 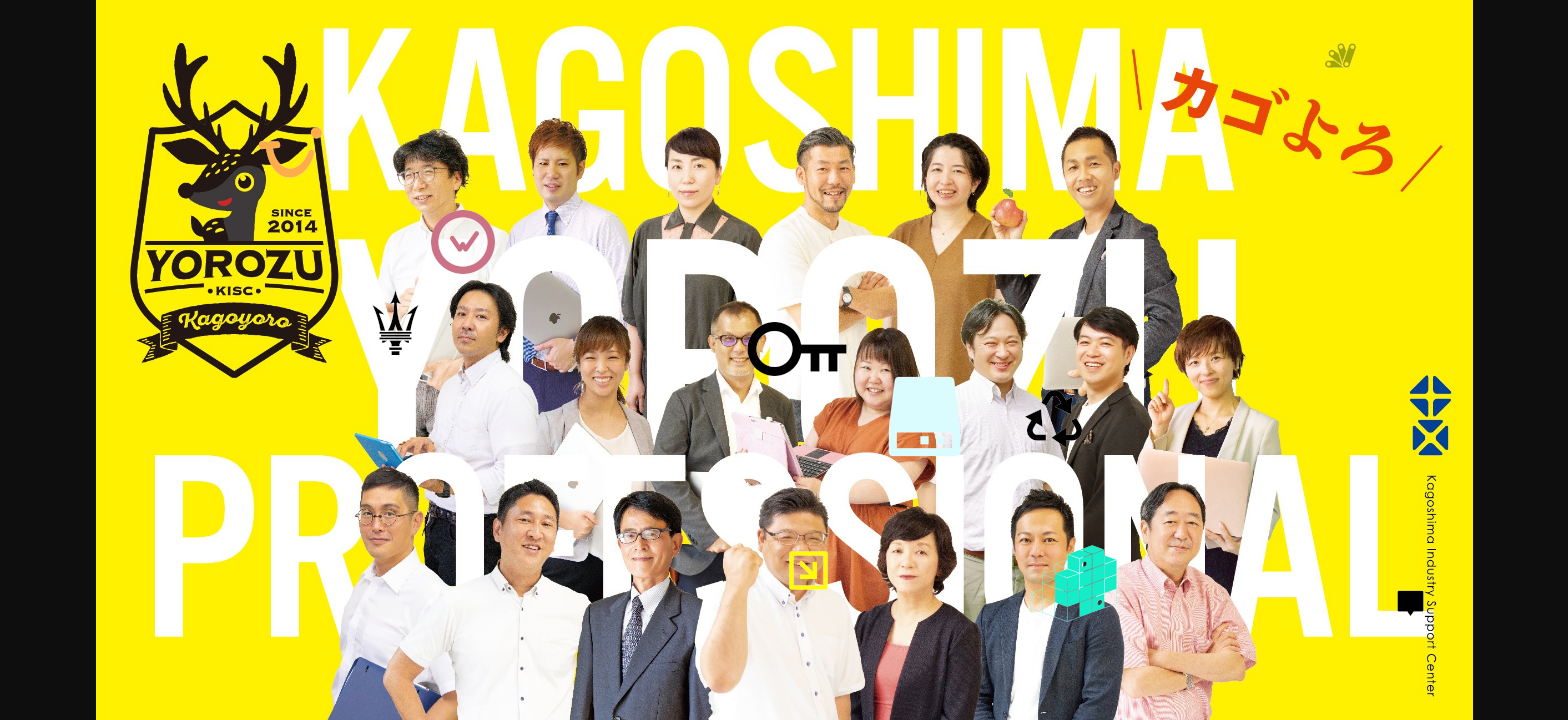 I want to click on open chat or messaging, so click(x=1410, y=602).